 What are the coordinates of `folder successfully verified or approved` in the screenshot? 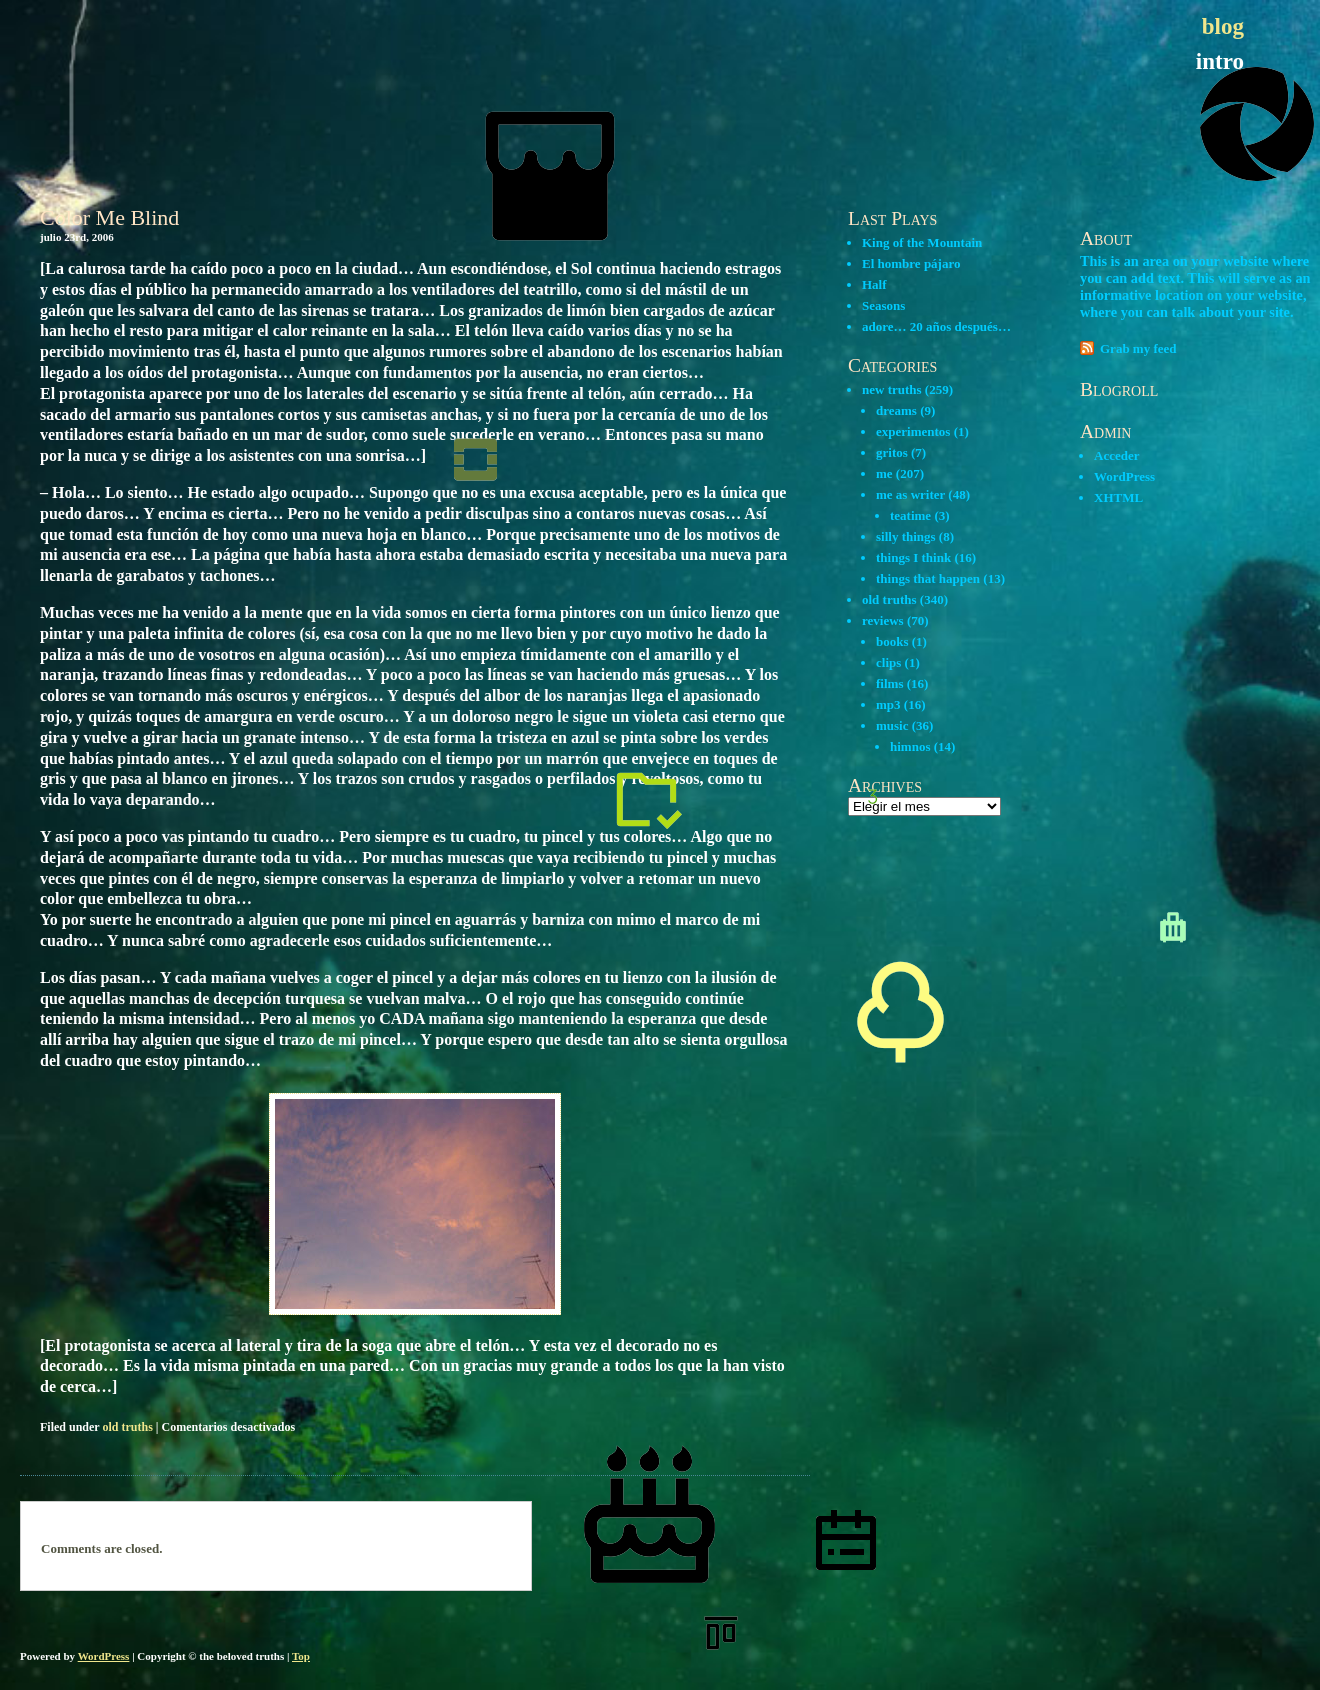 It's located at (646, 799).